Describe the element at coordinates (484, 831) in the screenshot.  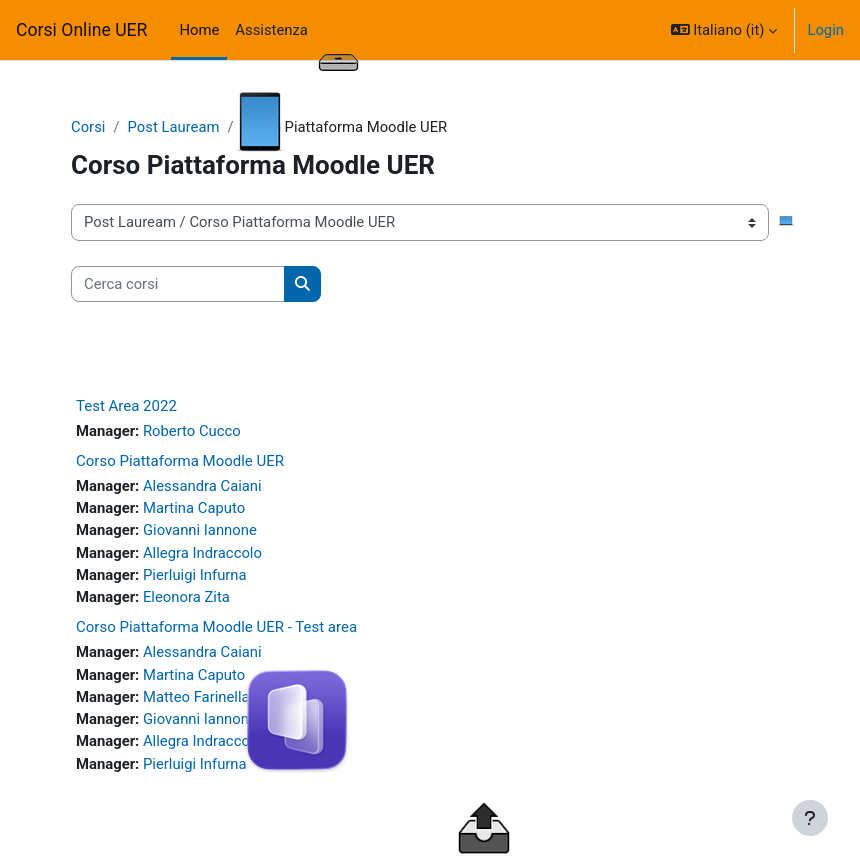
I see `view outgoing mail in your outbox` at that location.